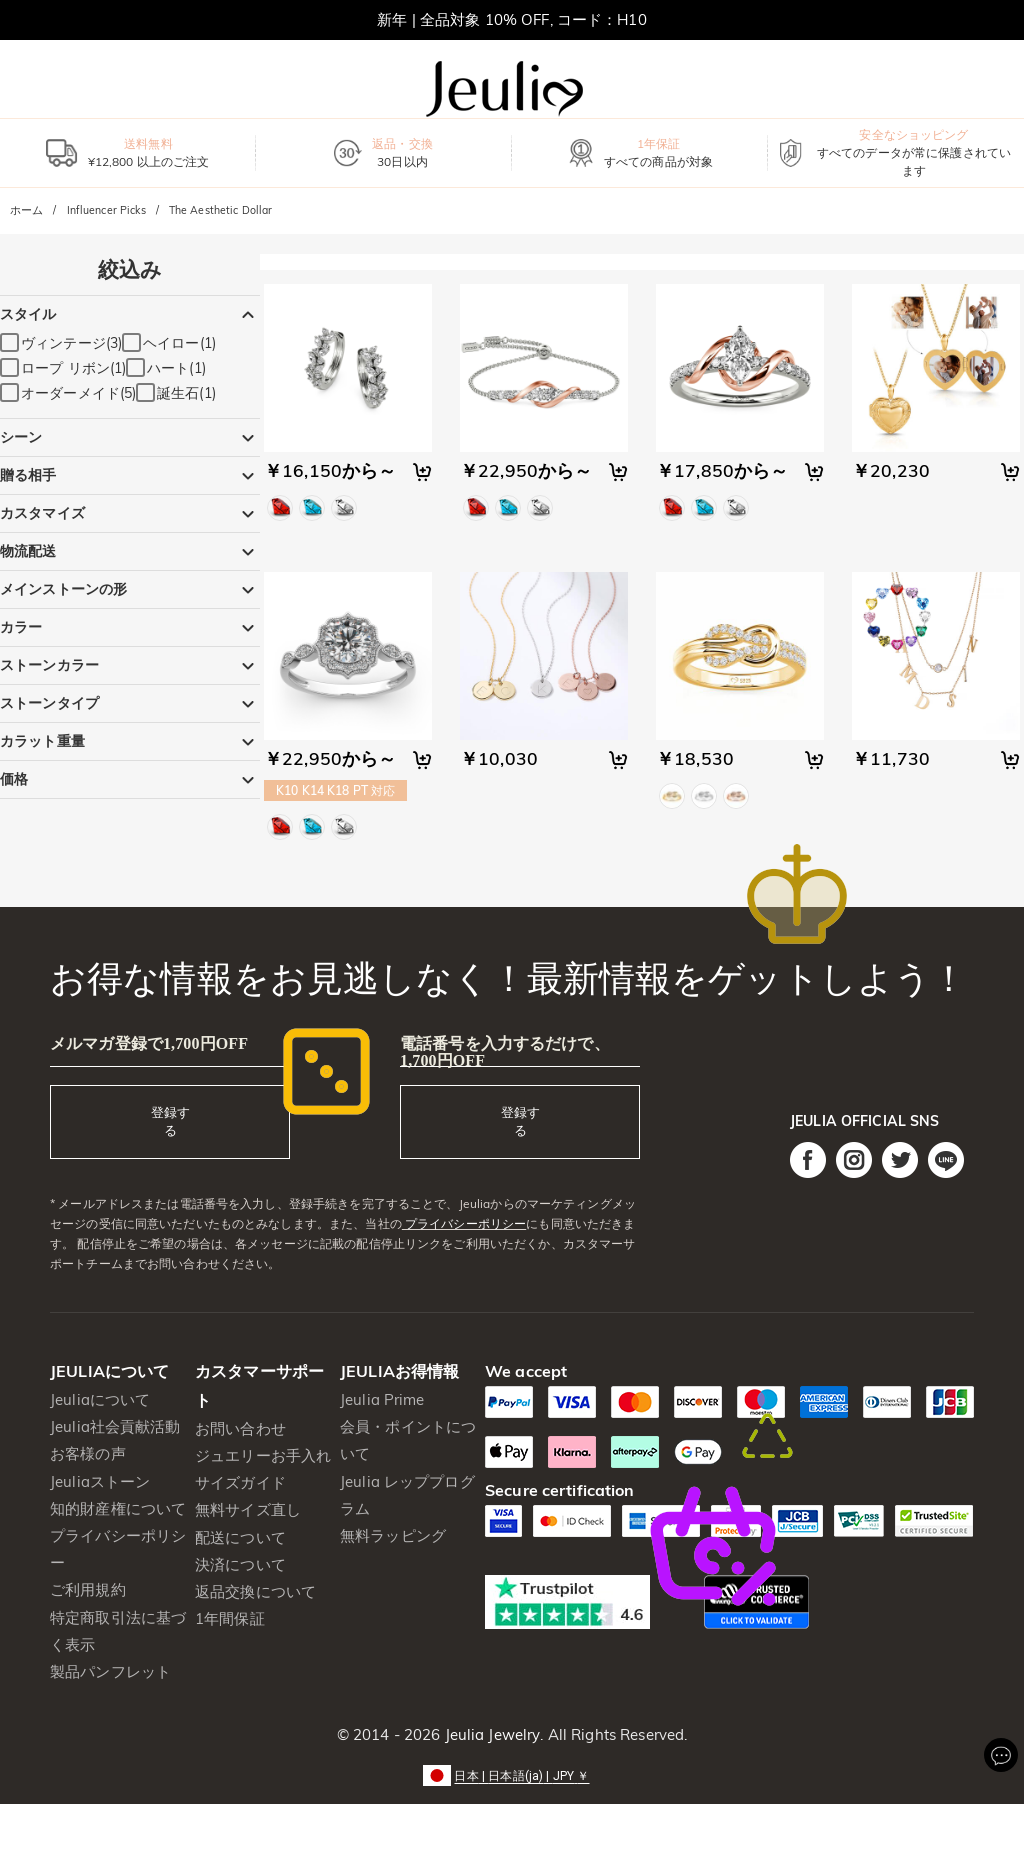 Image resolution: width=1024 pixels, height=1862 pixels. I want to click on indicates premium or royal status, so click(797, 901).